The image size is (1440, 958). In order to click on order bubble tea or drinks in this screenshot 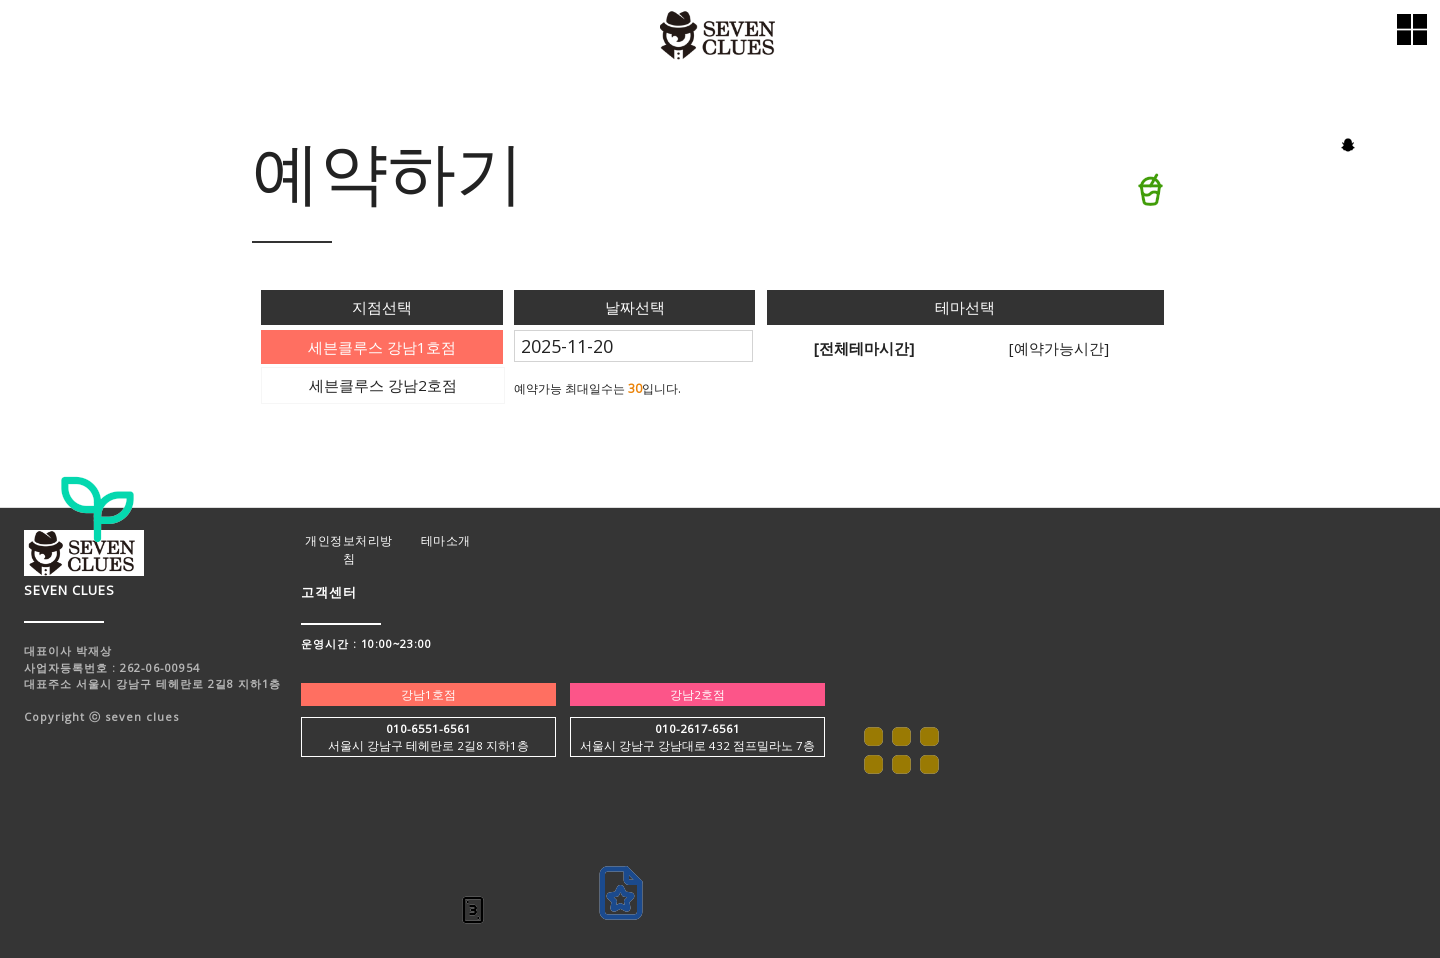, I will do `click(1150, 190)`.